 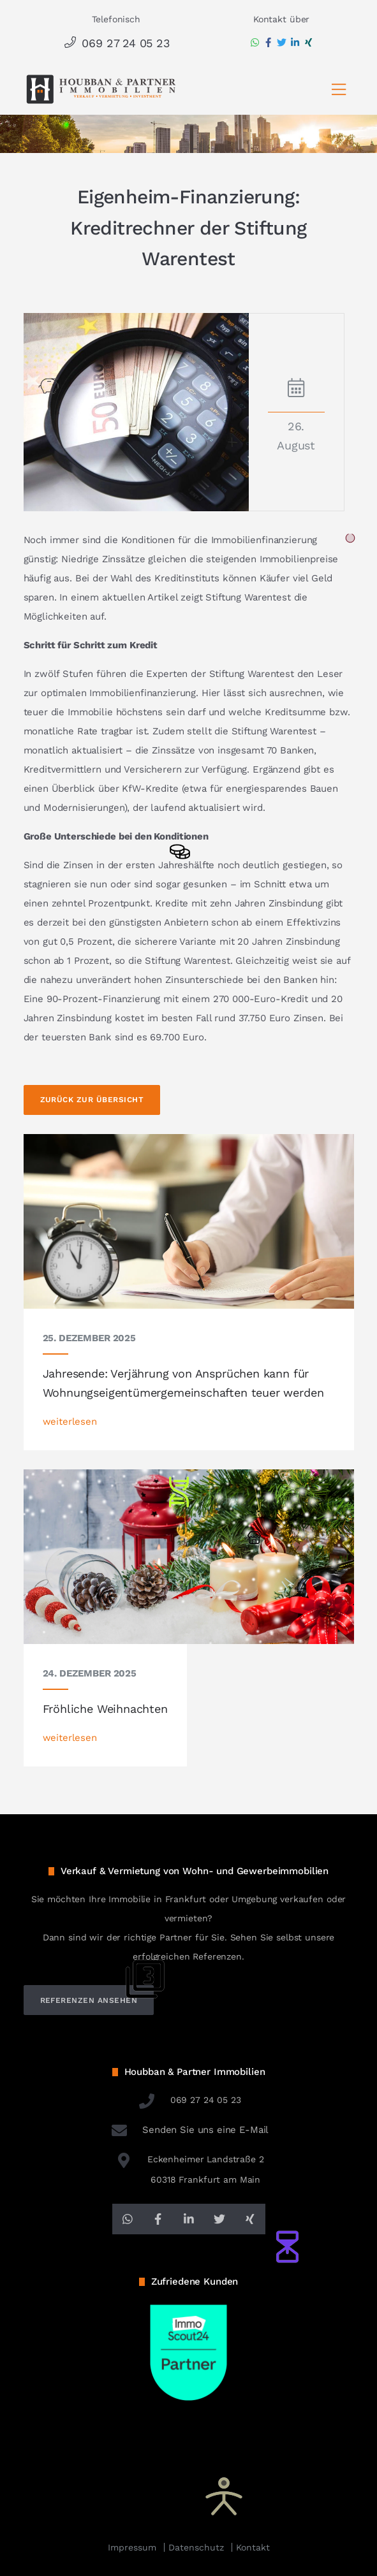 I want to click on browse or open the store, so click(x=254, y=1538).